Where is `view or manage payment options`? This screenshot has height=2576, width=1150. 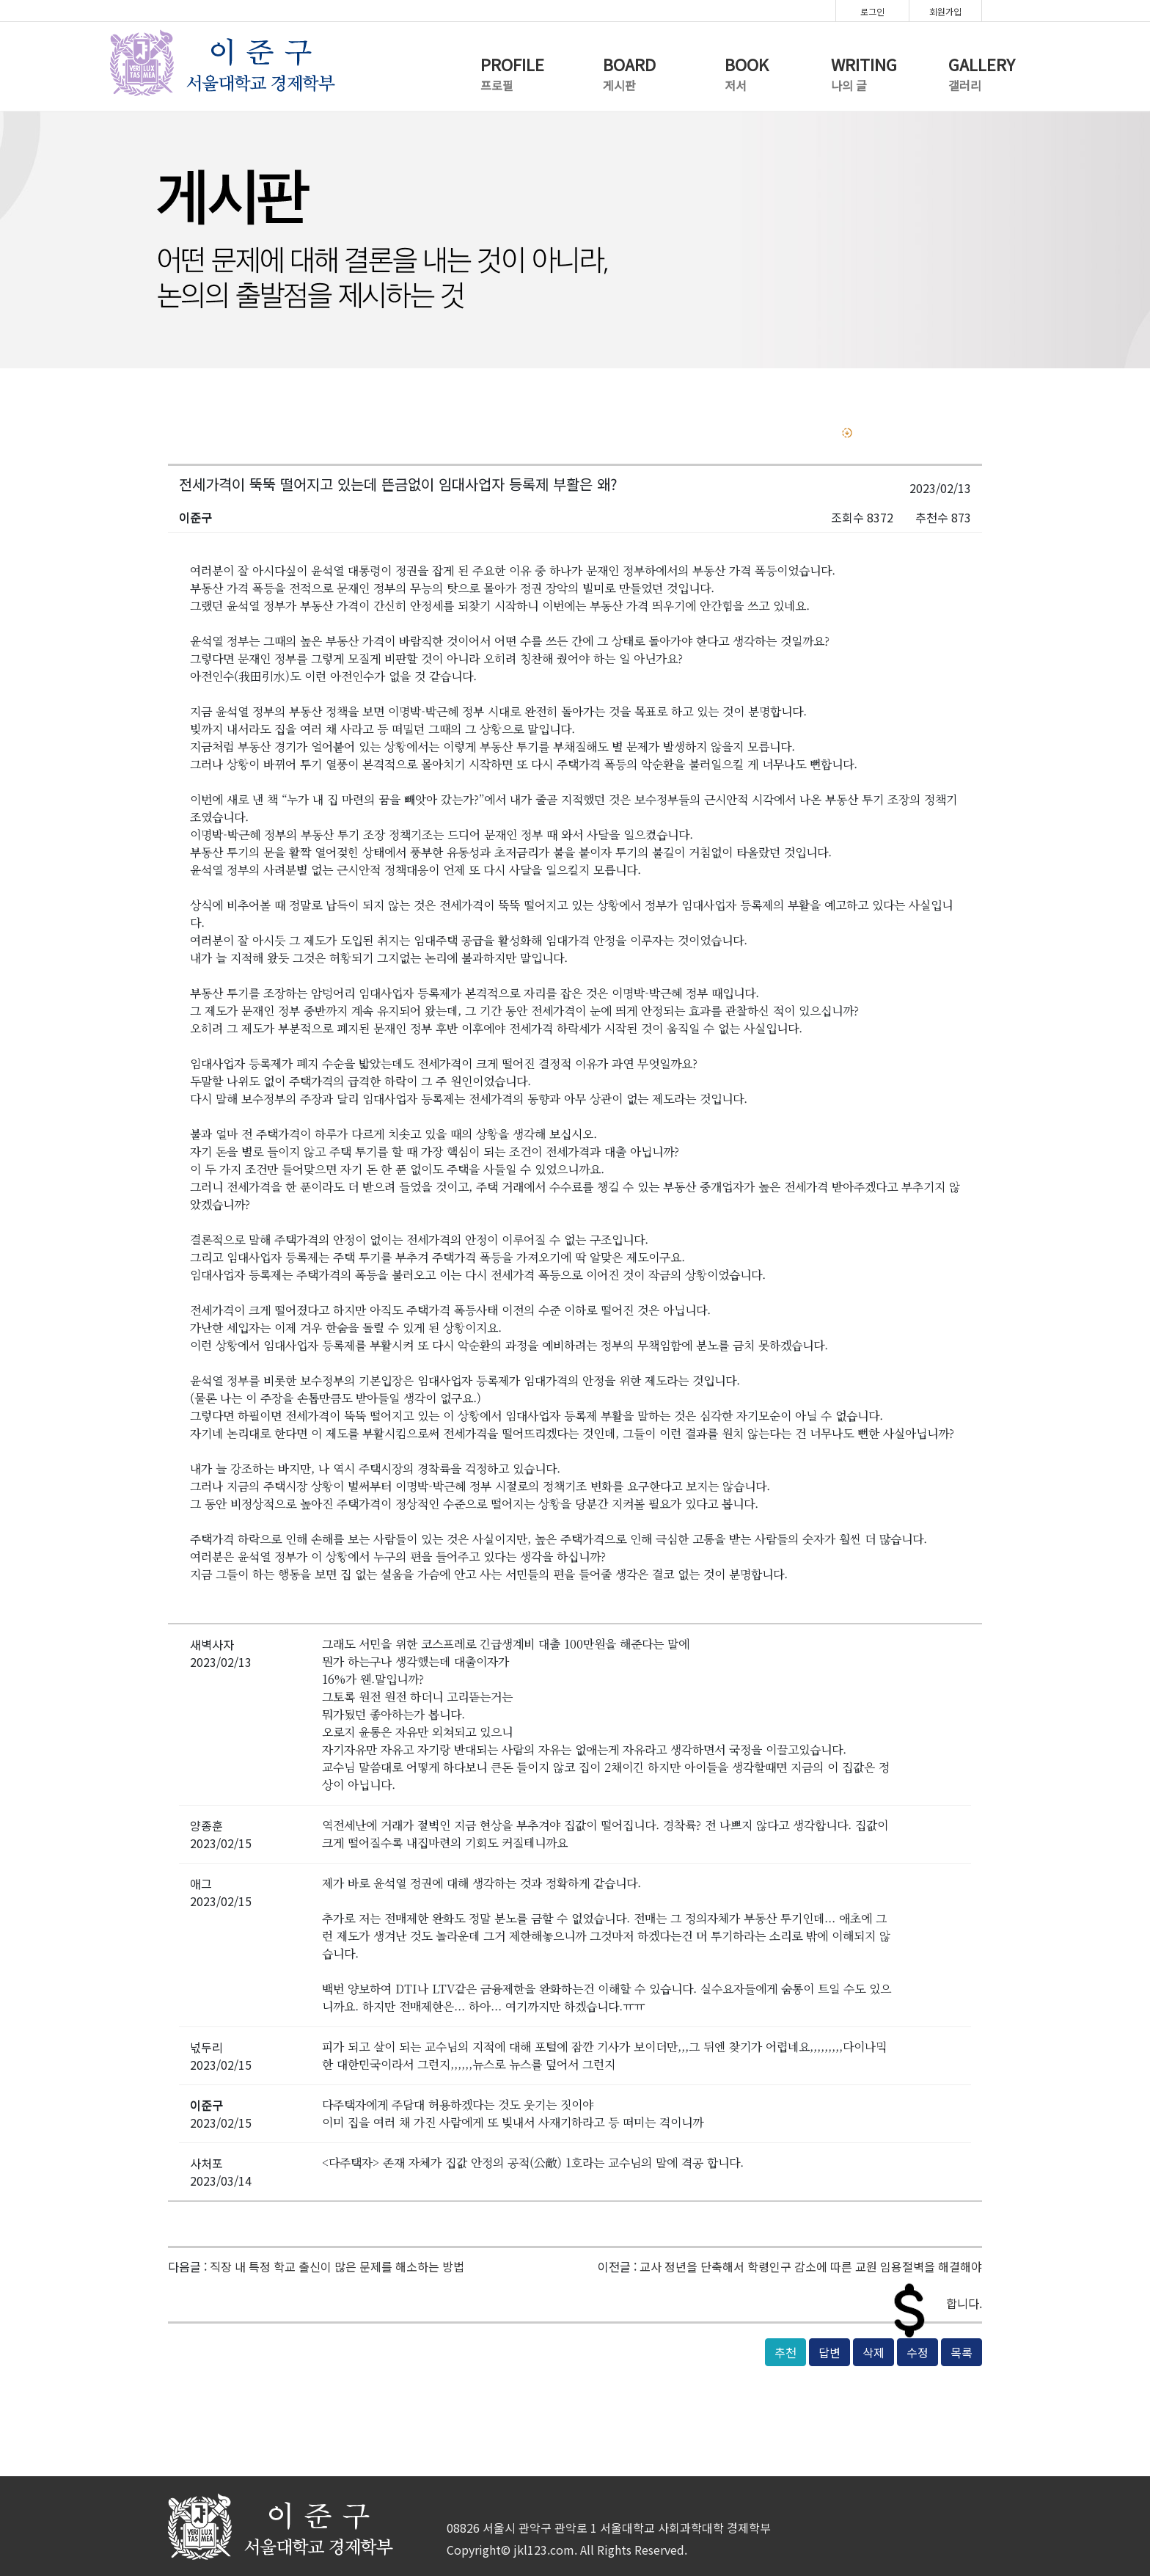 view or manage payment options is located at coordinates (911, 2310).